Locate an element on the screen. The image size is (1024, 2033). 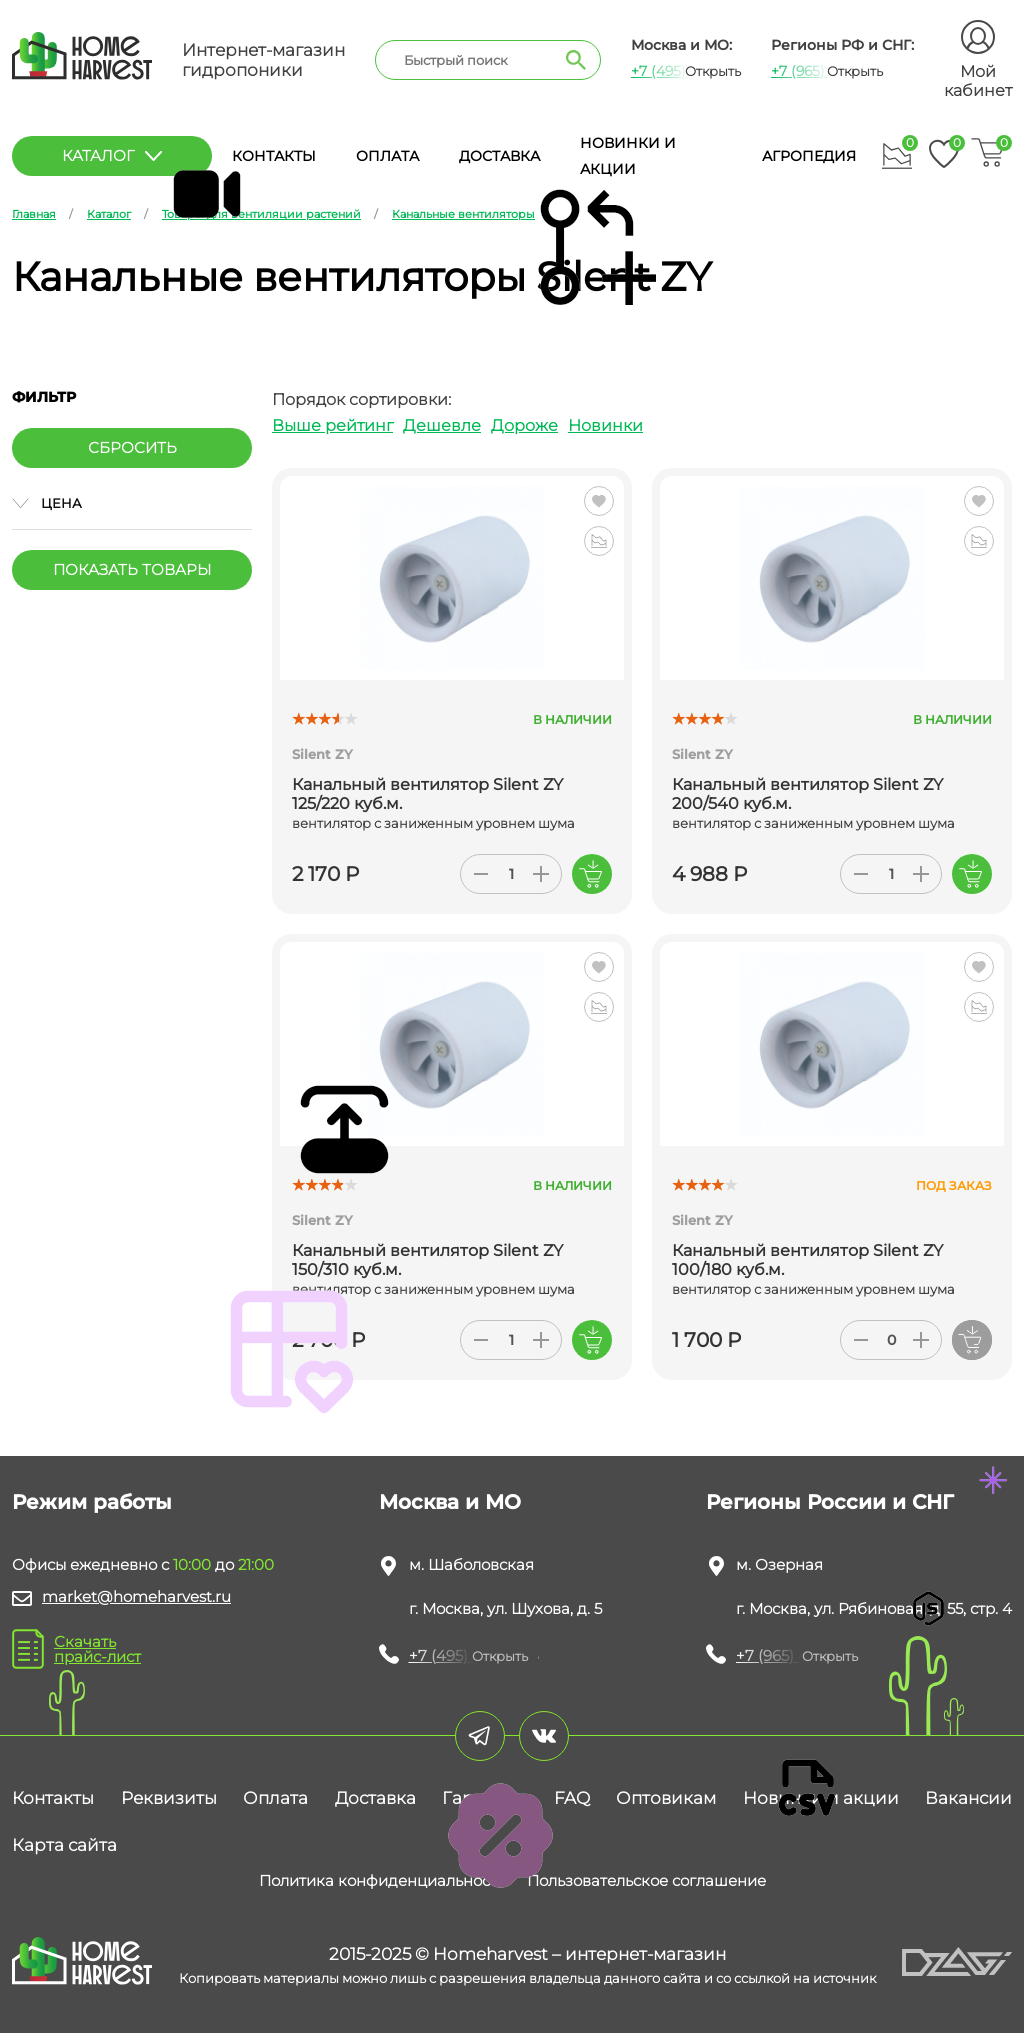
indicates node.js technology or runtime environment is located at coordinates (928, 1608).